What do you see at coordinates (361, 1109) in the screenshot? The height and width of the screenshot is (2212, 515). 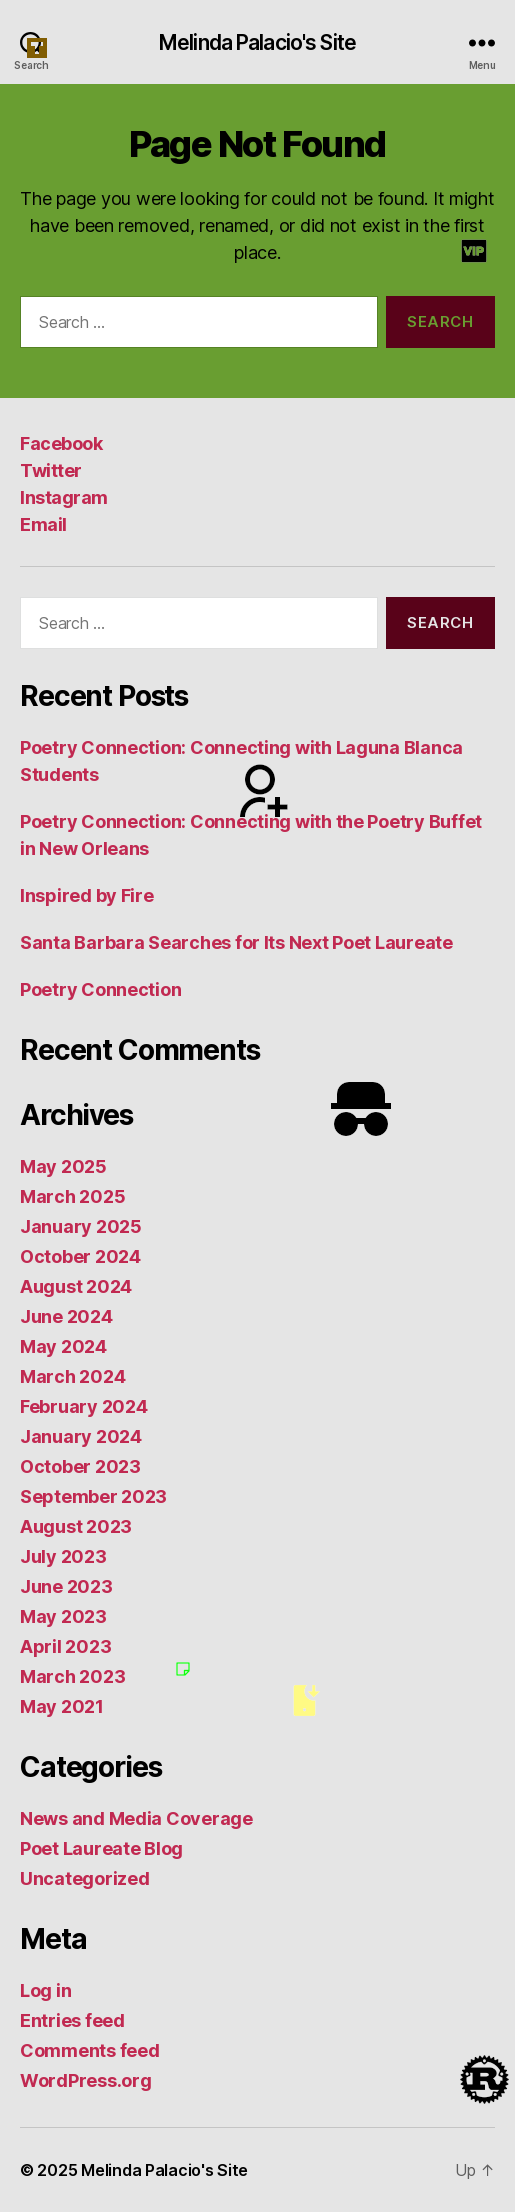 I see `enable incognito or private browsing mode` at bounding box center [361, 1109].